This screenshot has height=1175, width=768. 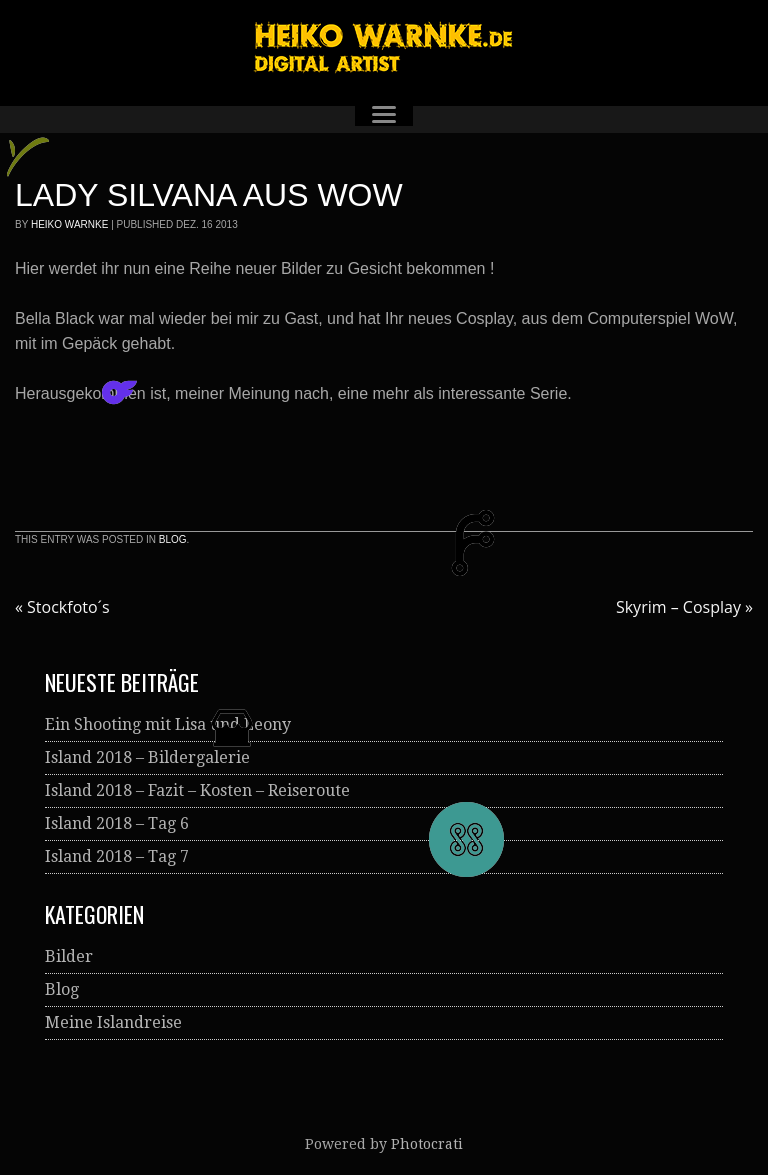 I want to click on open the StyleShare app, so click(x=466, y=839).